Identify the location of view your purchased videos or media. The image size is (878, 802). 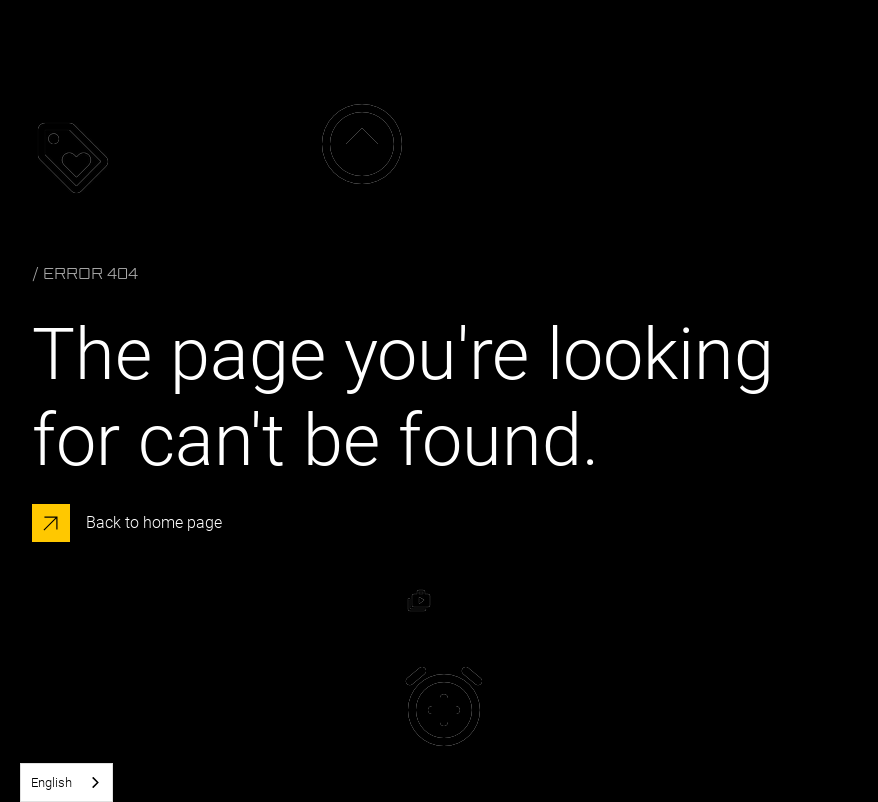
(419, 601).